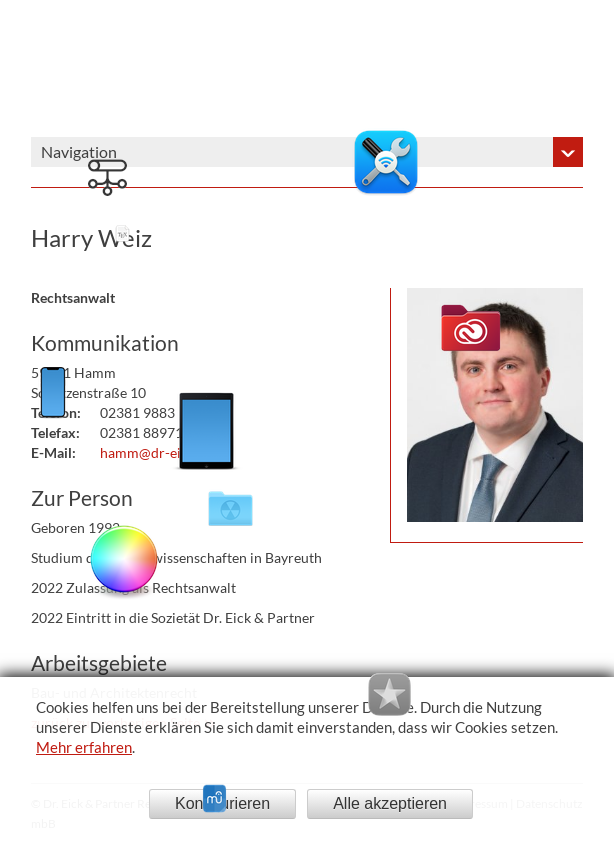 The width and height of the screenshot is (614, 844). What do you see at coordinates (124, 559) in the screenshot?
I see `customize profile background color` at bounding box center [124, 559].